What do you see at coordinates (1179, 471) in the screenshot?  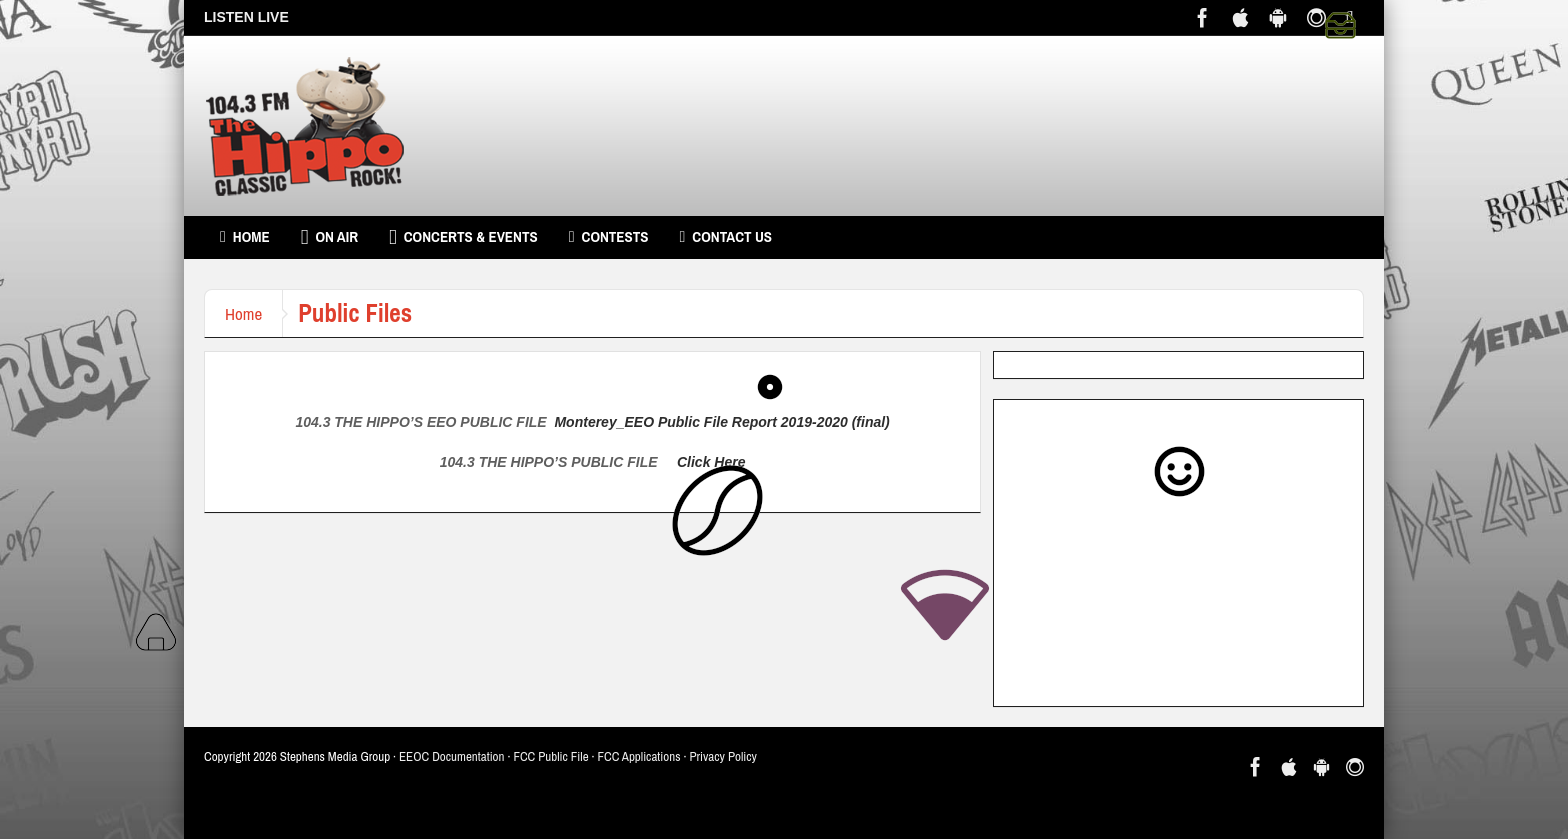 I see `add an emoji or reaction` at bounding box center [1179, 471].